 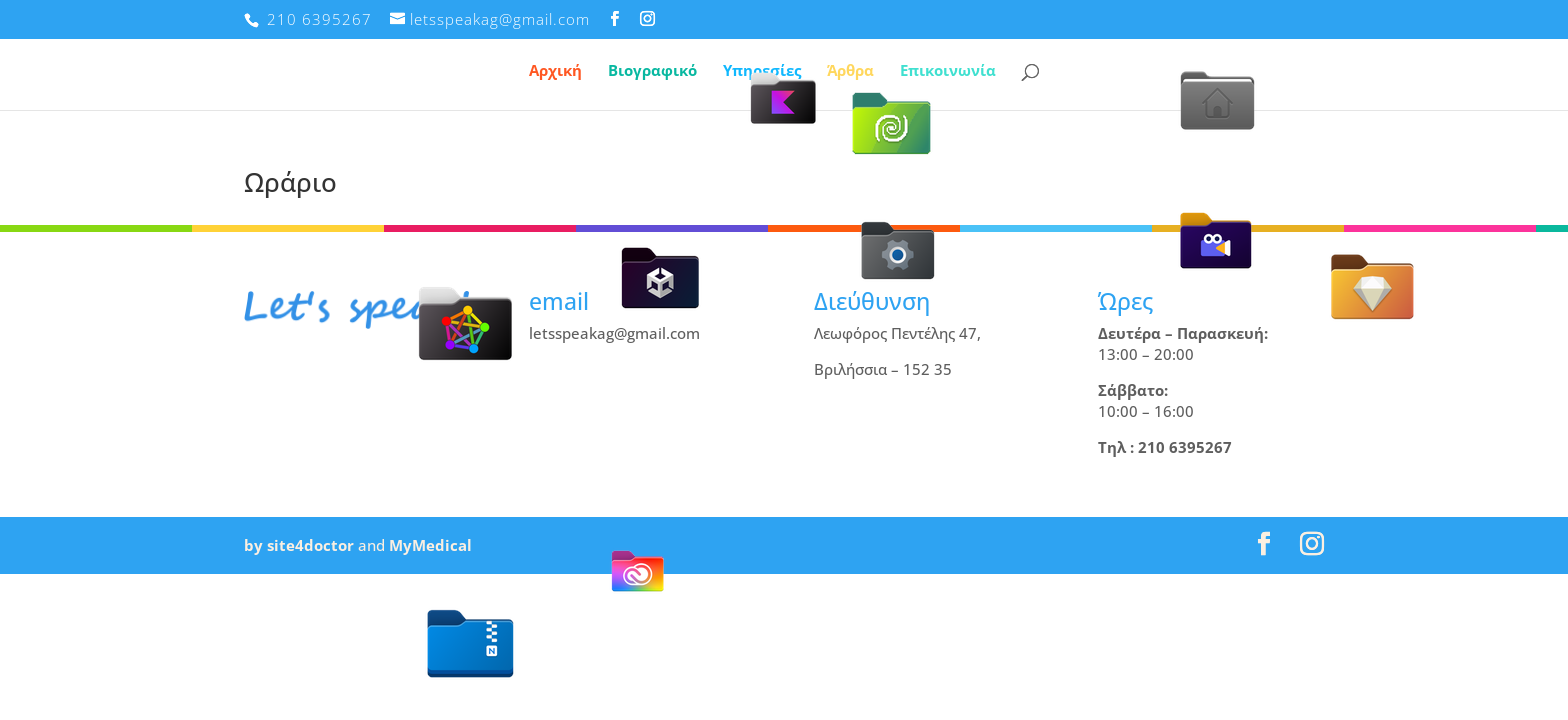 I want to click on open sketch app project files, so click(x=1372, y=289).